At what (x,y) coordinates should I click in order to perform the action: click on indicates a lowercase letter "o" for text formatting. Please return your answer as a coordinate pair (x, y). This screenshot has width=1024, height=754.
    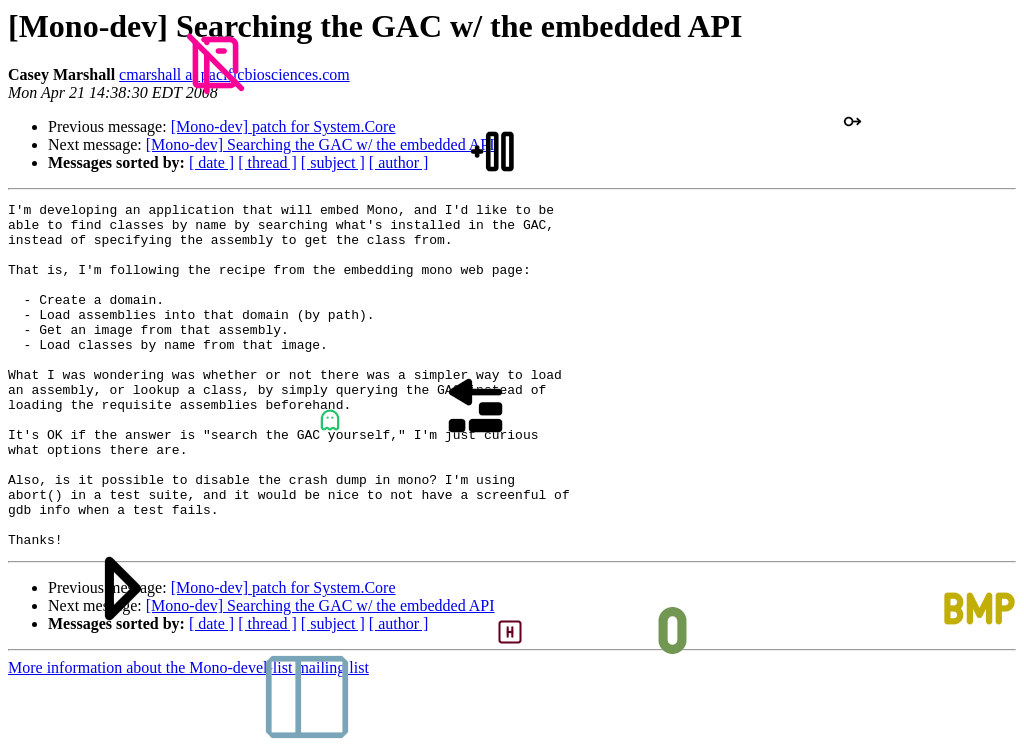
    Looking at the image, I should click on (672, 630).